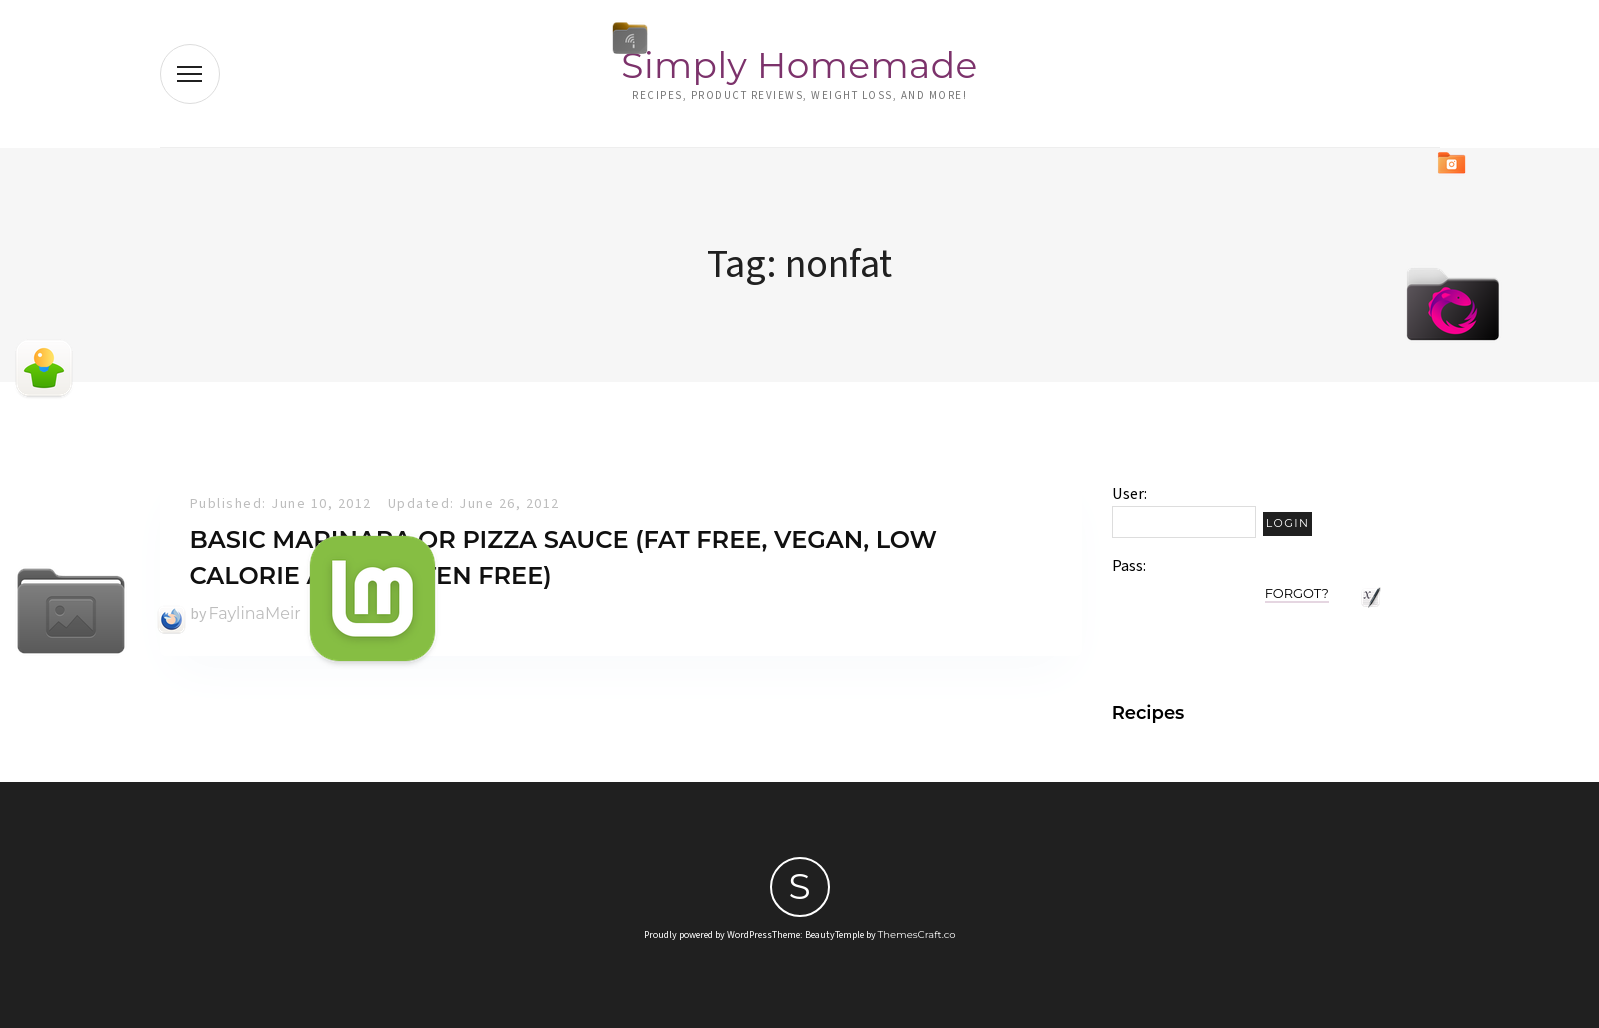  I want to click on open 4K Stogram downloads folder, so click(1451, 163).